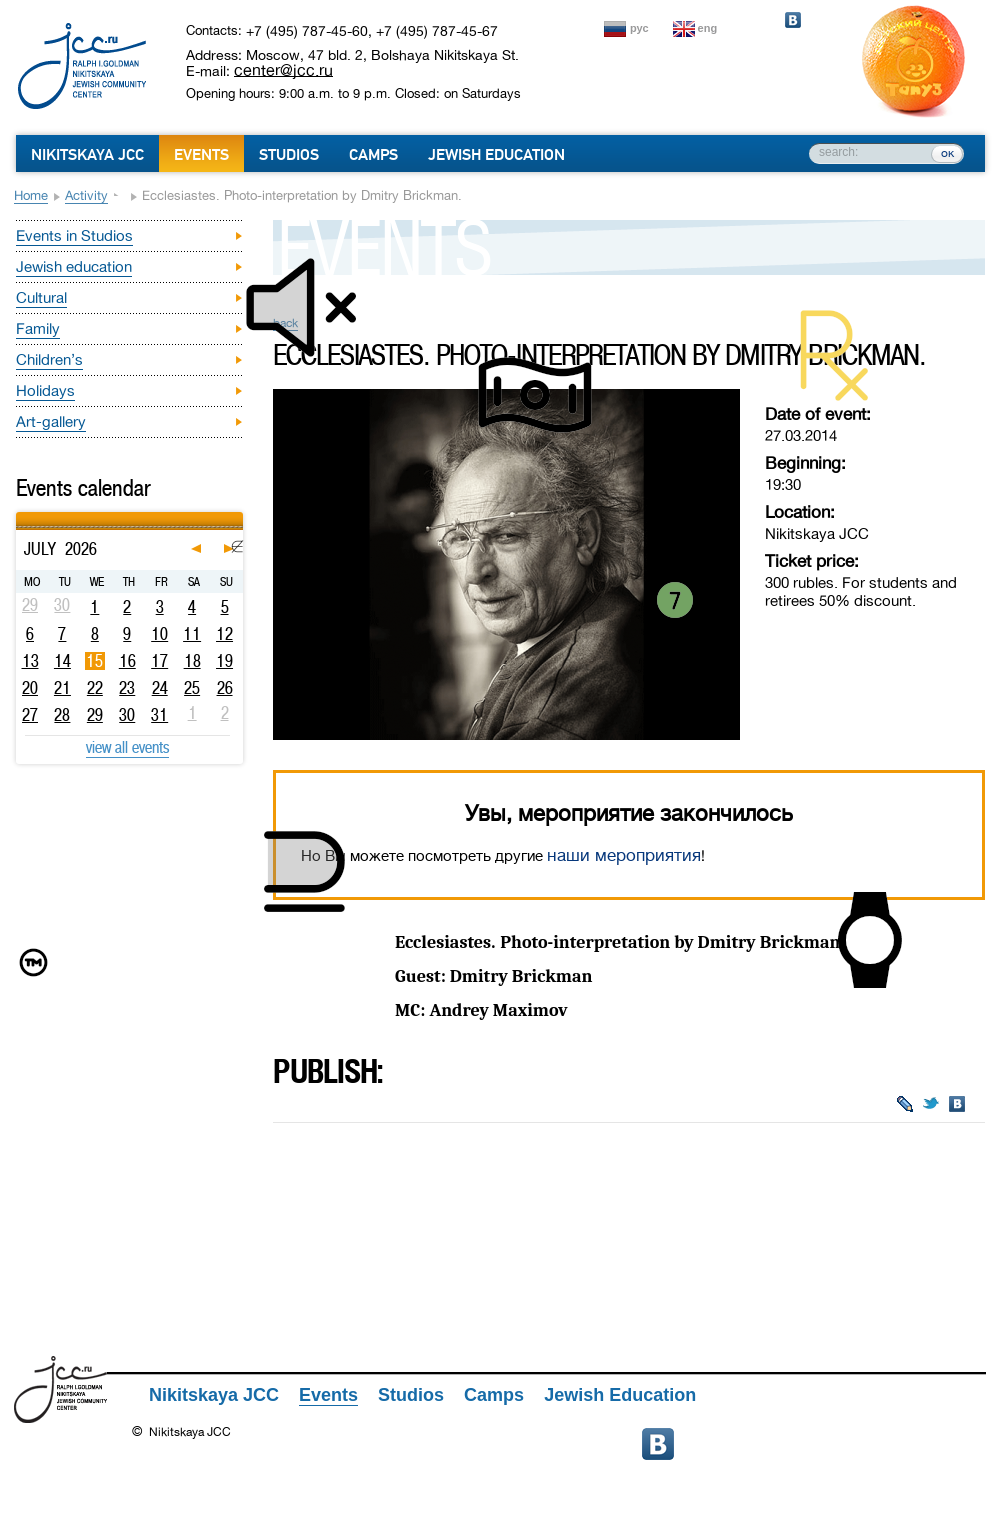 Image resolution: width=1000 pixels, height=1530 pixels. Describe the element at coordinates (295, 307) in the screenshot. I see `mute audio or sound` at that location.